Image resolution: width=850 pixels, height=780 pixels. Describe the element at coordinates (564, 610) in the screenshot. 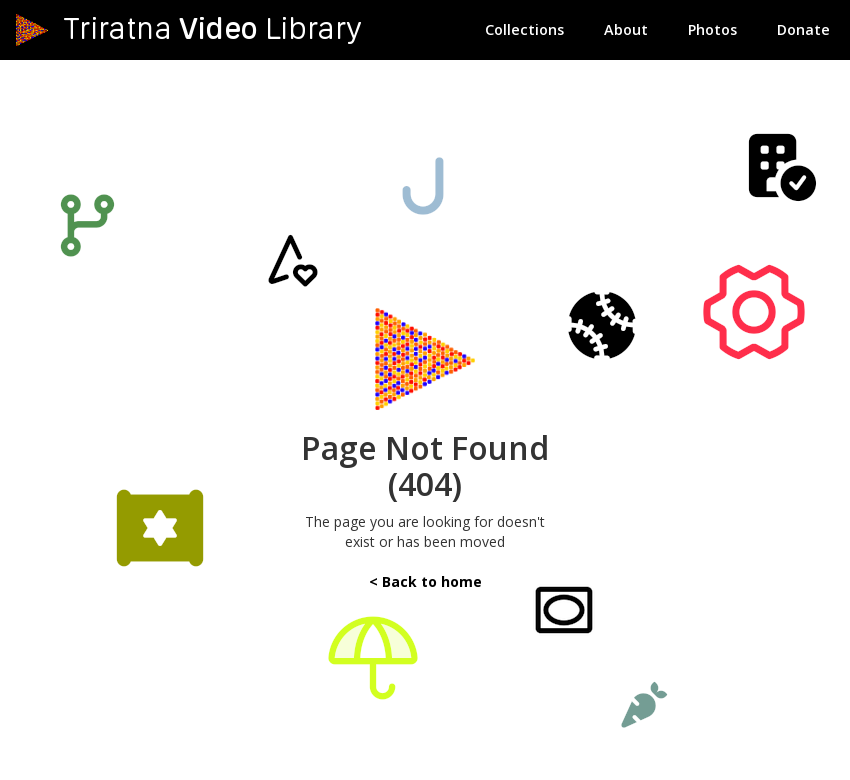

I see `apply vignette effect to photo` at that location.